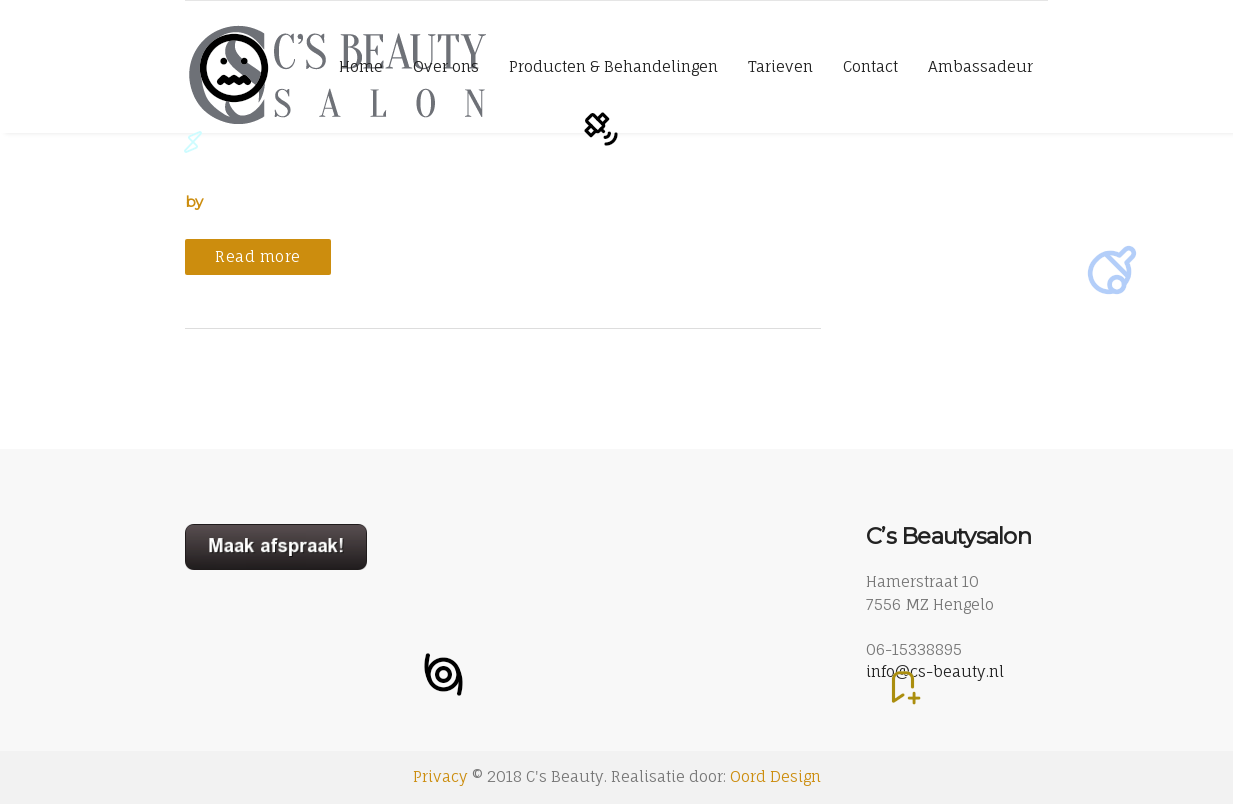 This screenshot has width=1233, height=804. Describe the element at coordinates (1112, 270) in the screenshot. I see `access table tennis or ping pong game` at that location.